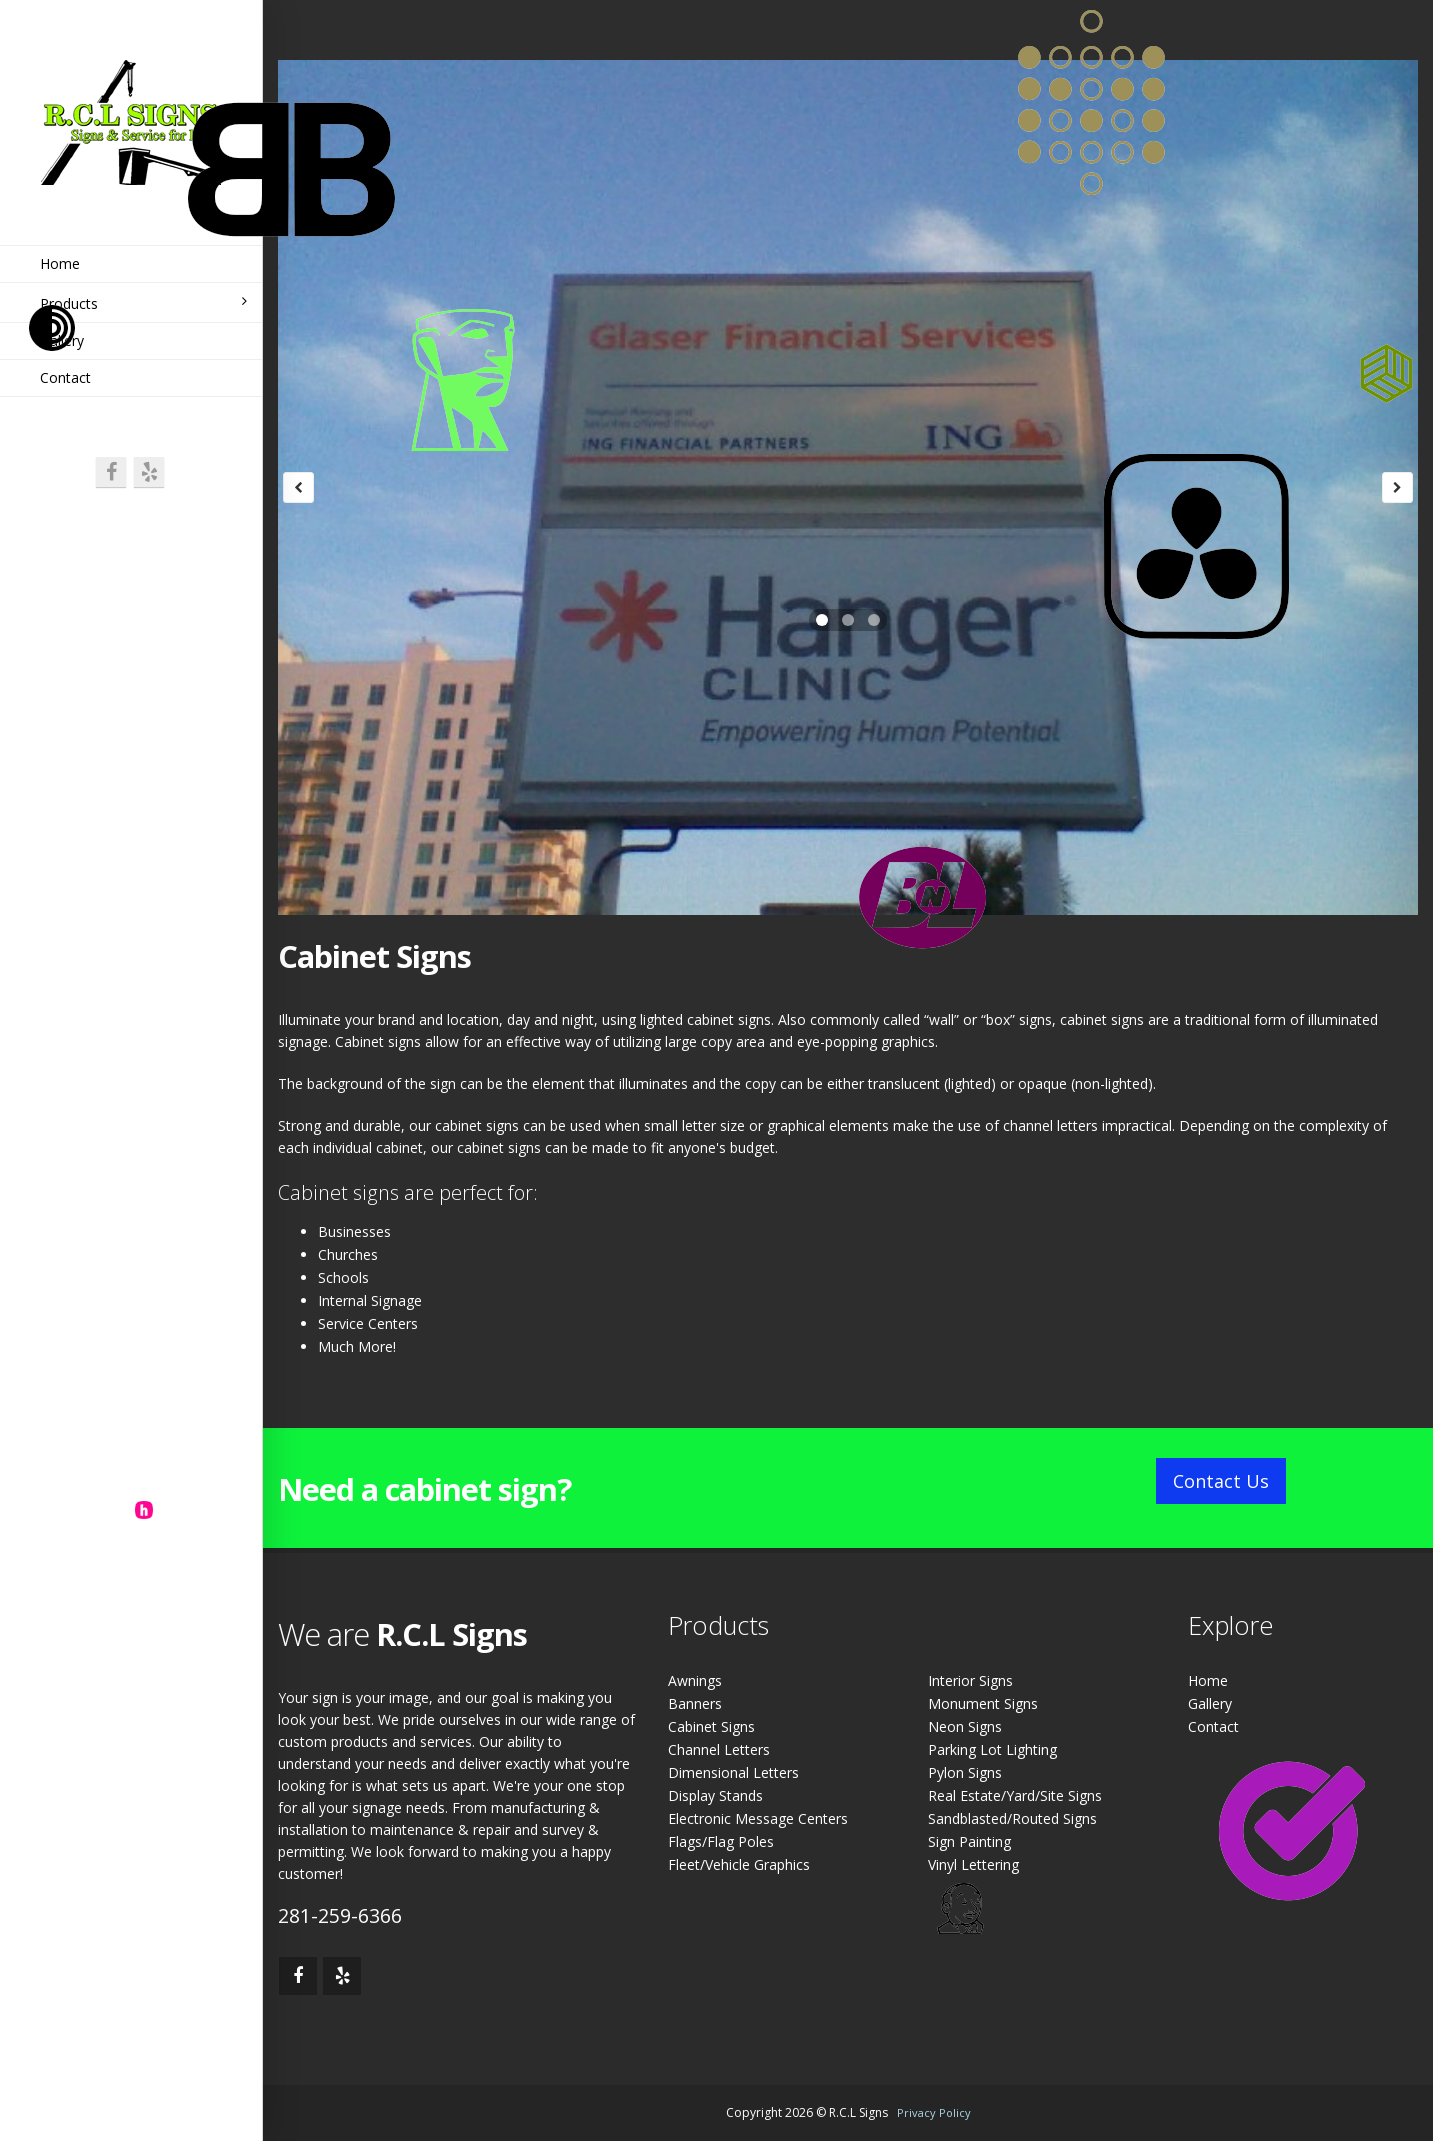 The image size is (1433, 2141). I want to click on open tor browser for anonymous web browsing, so click(52, 328).